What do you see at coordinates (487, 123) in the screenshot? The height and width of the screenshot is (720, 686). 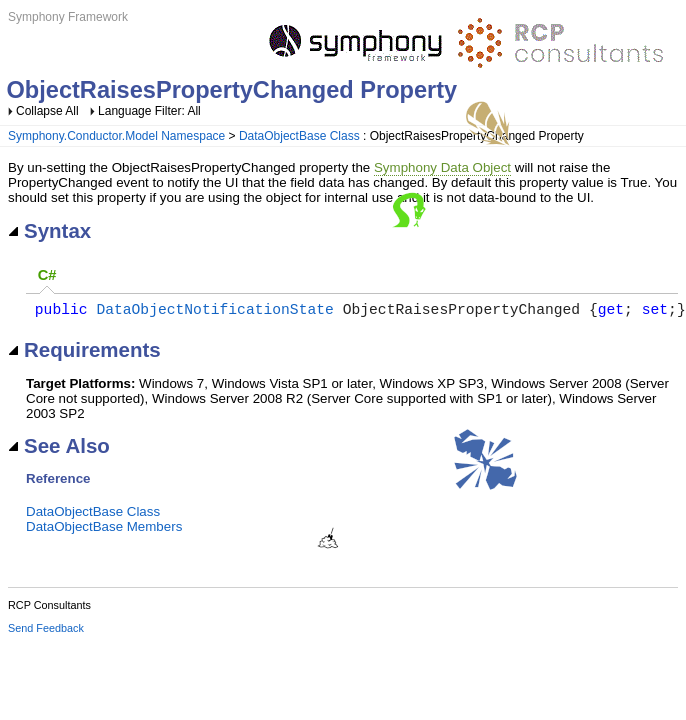 I see `drill tool or equipment icon` at bounding box center [487, 123].